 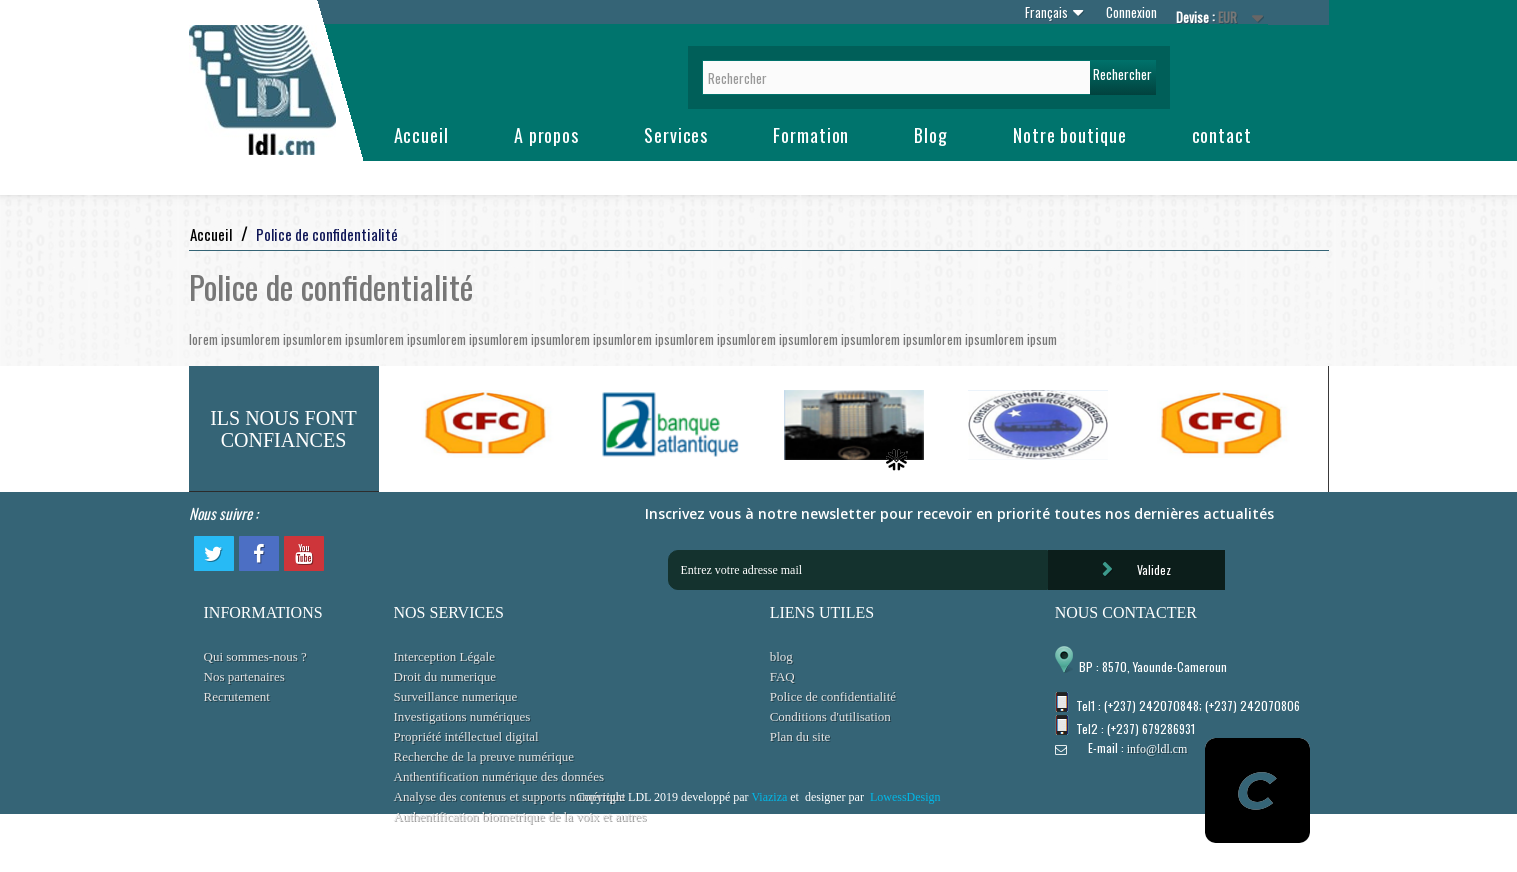 What do you see at coordinates (897, 460) in the screenshot?
I see `snowflake data cloud platform logo` at bounding box center [897, 460].